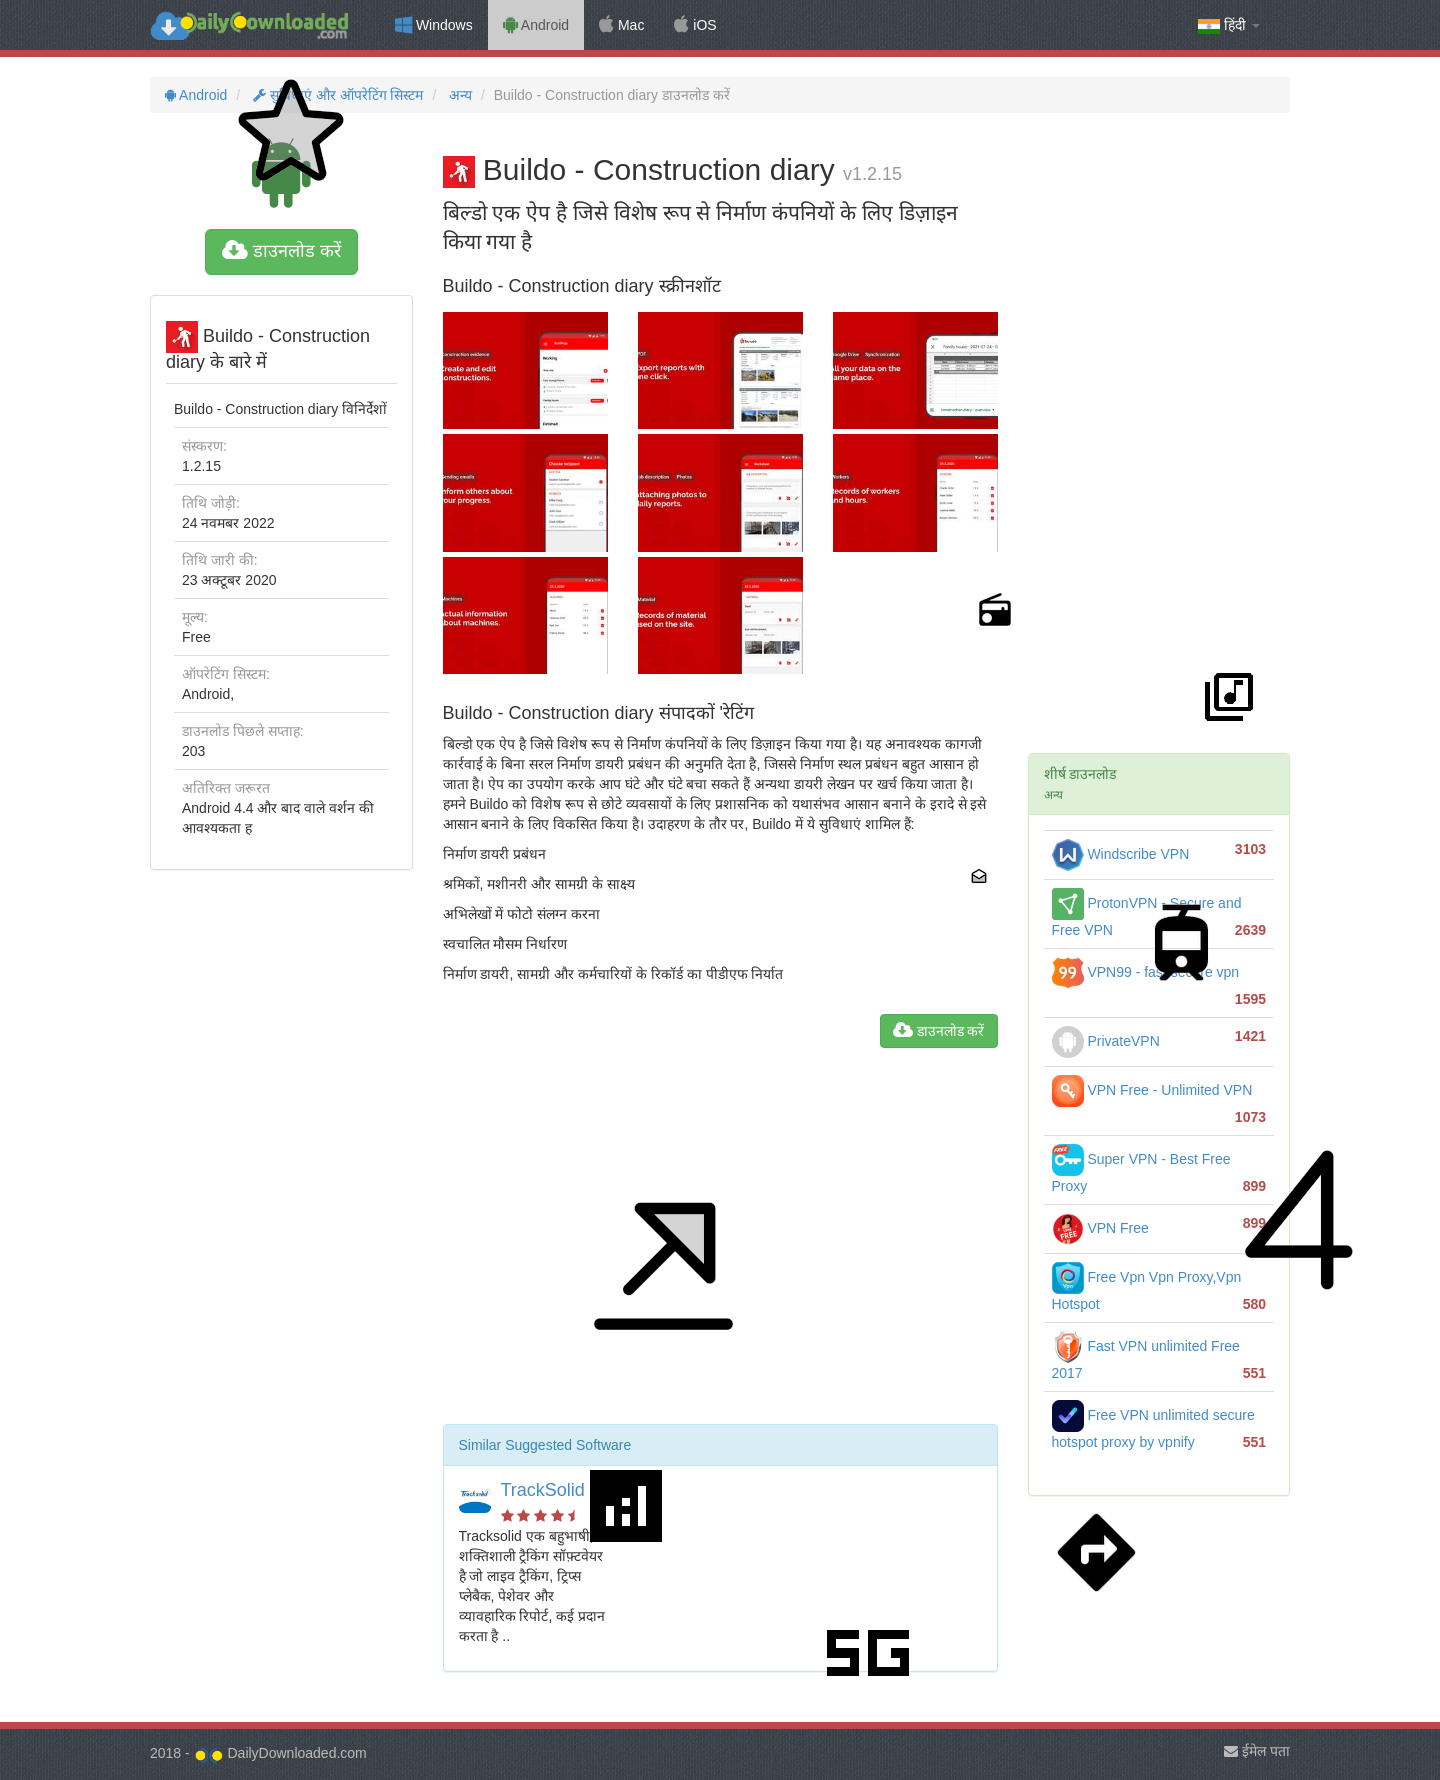 This screenshot has width=1440, height=1780. What do you see at coordinates (1229, 697) in the screenshot?
I see `access your music library` at bounding box center [1229, 697].